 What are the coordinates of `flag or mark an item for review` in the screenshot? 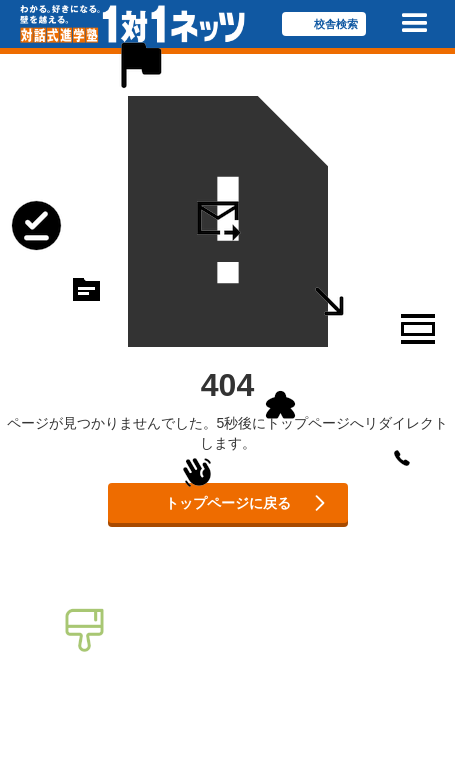 It's located at (140, 64).